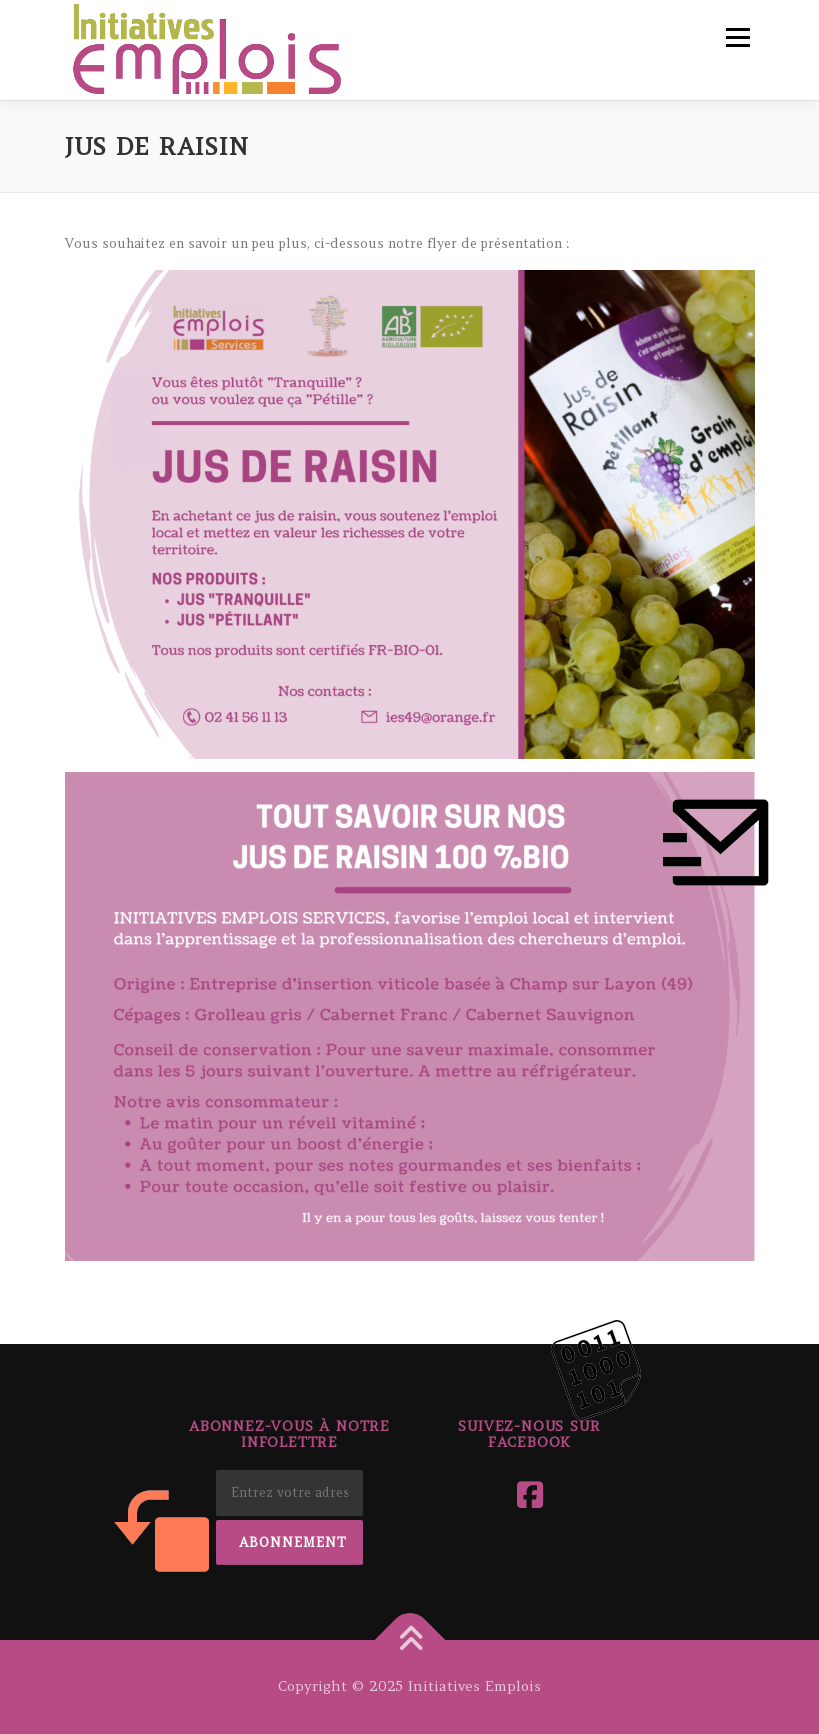  Describe the element at coordinates (164, 1531) in the screenshot. I see `rotate object counterclockwise` at that location.